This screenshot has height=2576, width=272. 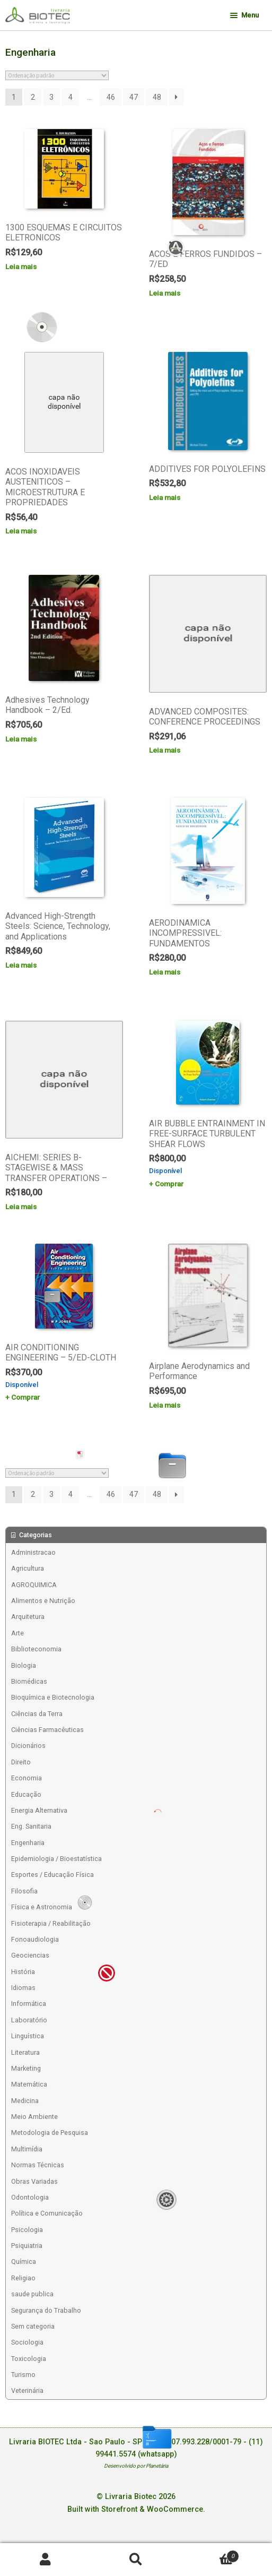 I want to click on undo the last action, so click(x=157, y=1811).